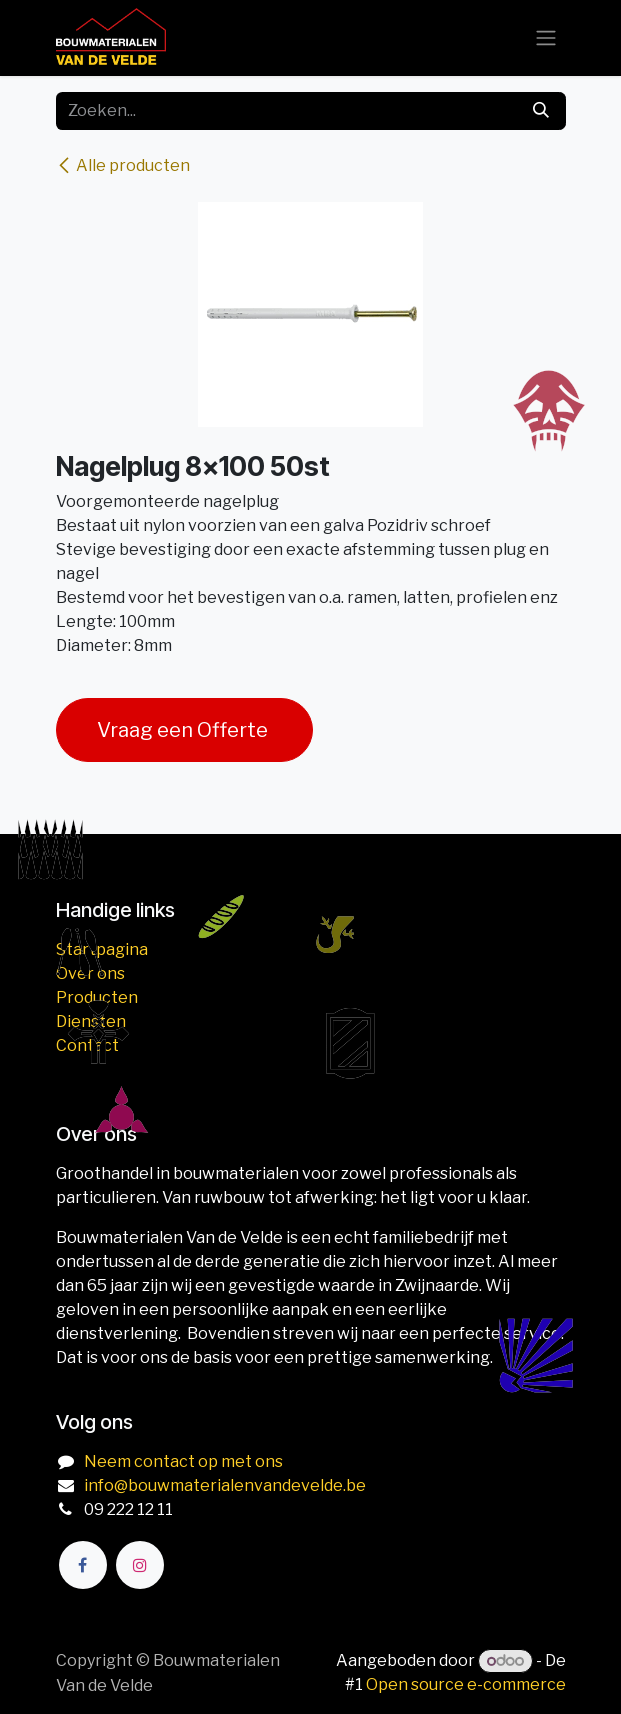 The height and width of the screenshot is (1714, 621). Describe the element at coordinates (335, 935) in the screenshot. I see `reptile or lizard category in a creature encyclopedia app` at that location.